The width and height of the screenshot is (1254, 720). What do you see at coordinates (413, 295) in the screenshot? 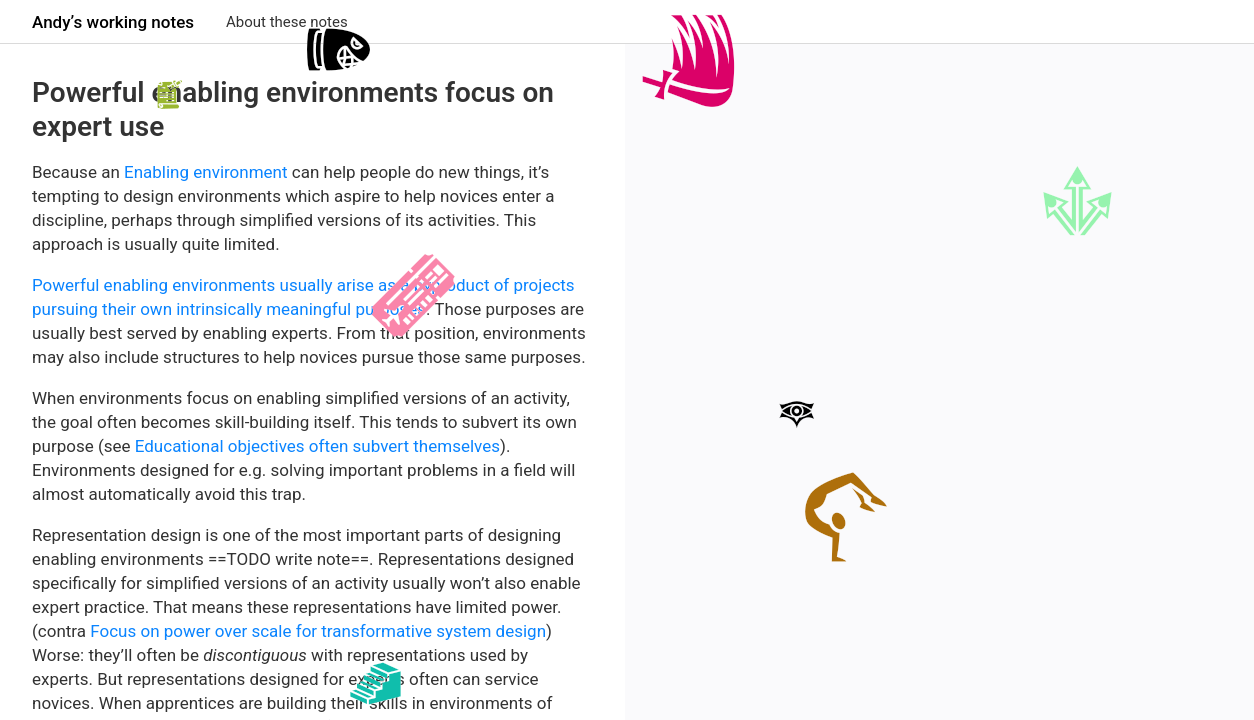
I see `view your boarding pass` at bounding box center [413, 295].